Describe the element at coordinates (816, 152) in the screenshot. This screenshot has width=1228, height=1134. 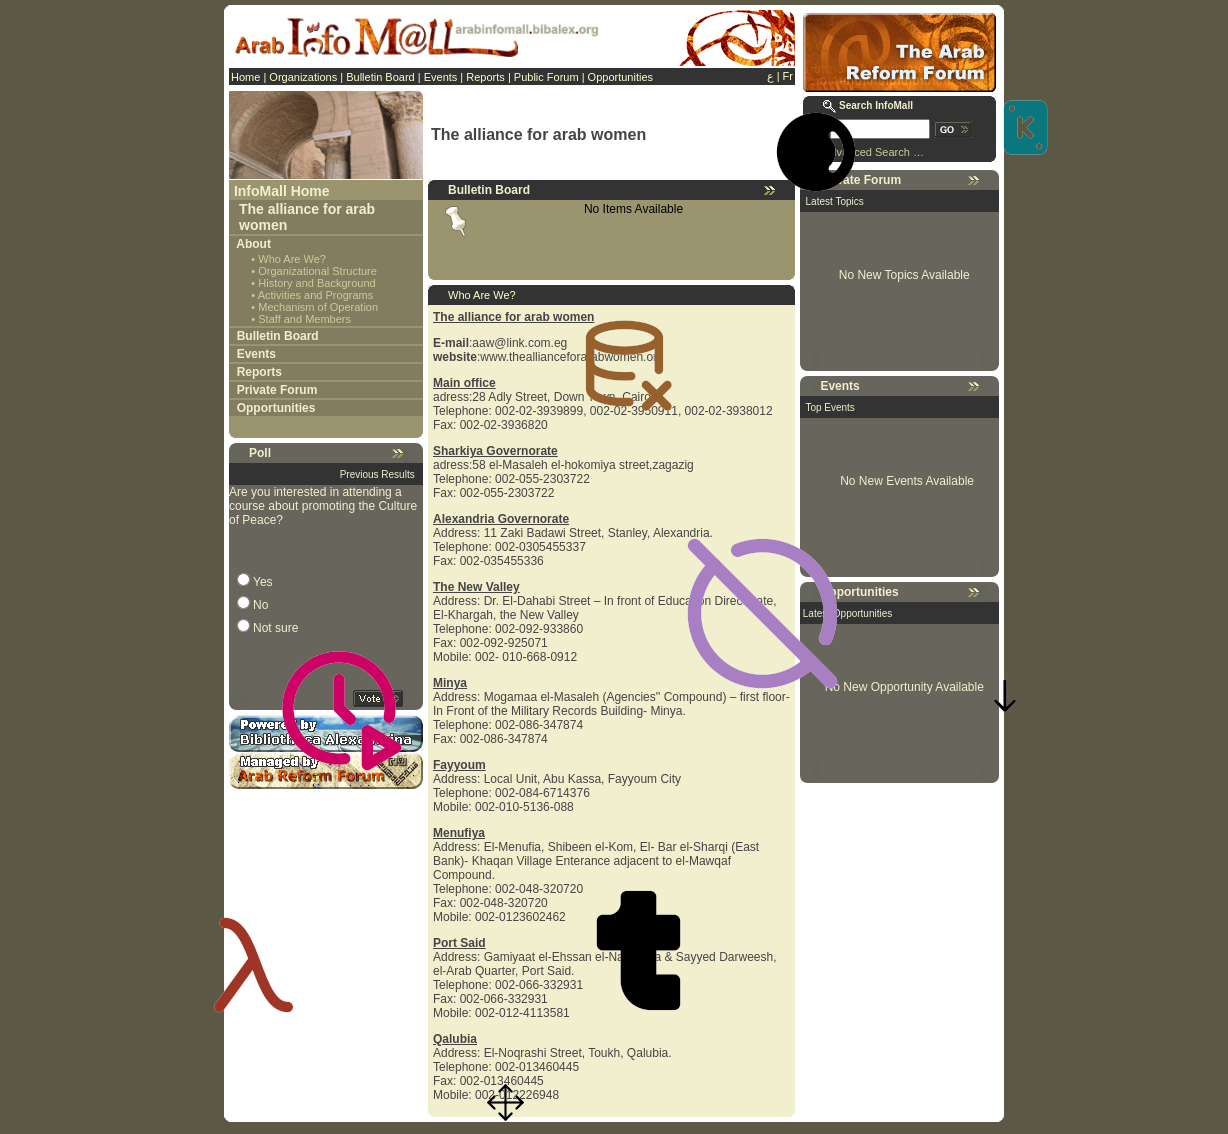
I see `apply inner shadow effect to the right side` at that location.